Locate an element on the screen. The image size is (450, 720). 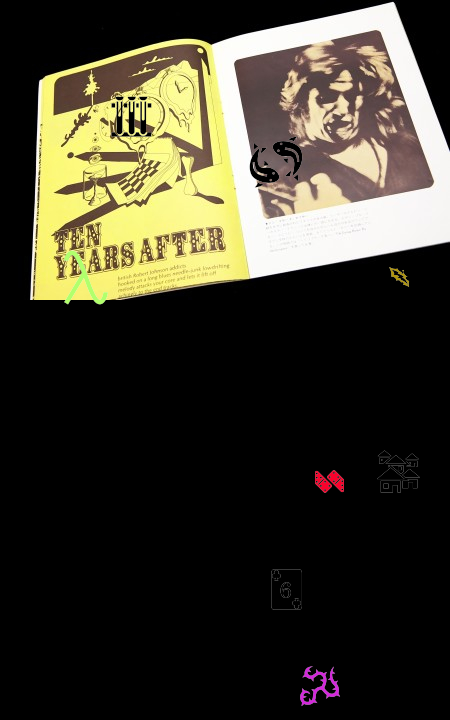
access laboratory or experiment features is located at coordinates (131, 116).